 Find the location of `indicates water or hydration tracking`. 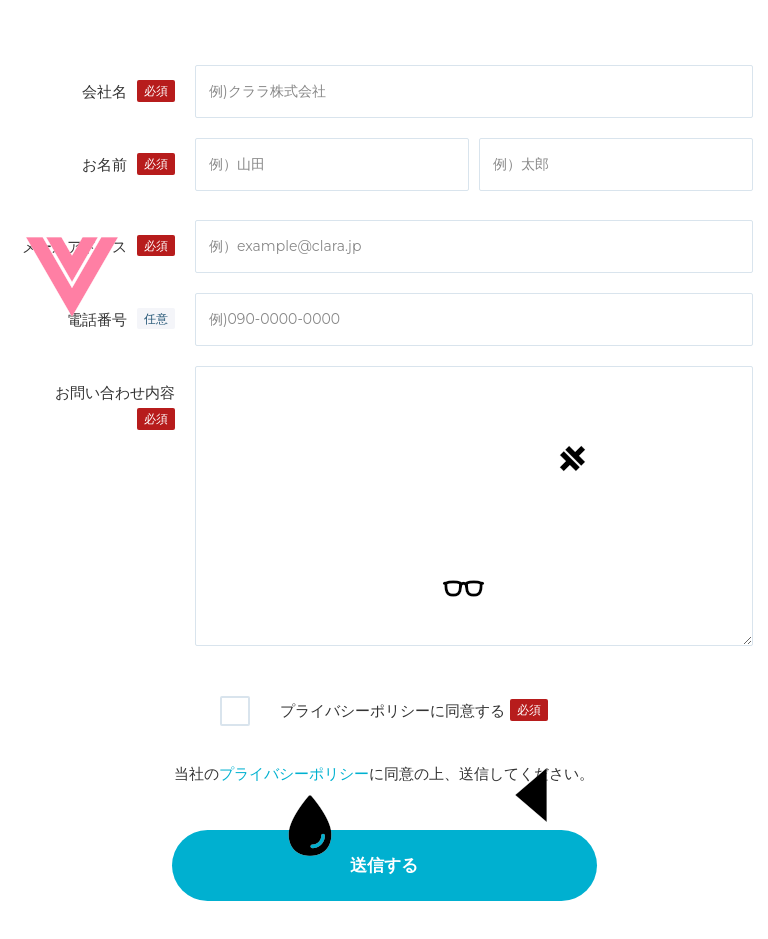

indicates water or hydration tracking is located at coordinates (310, 825).